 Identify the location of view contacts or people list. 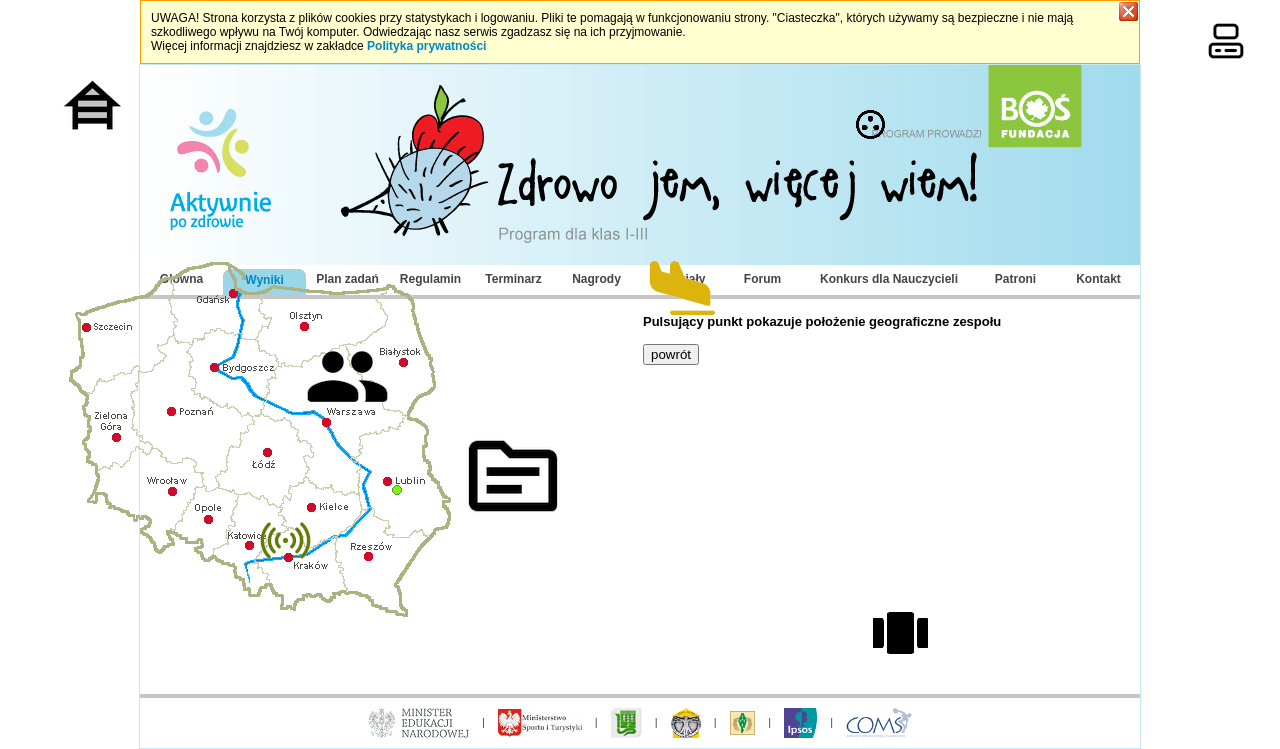
(347, 376).